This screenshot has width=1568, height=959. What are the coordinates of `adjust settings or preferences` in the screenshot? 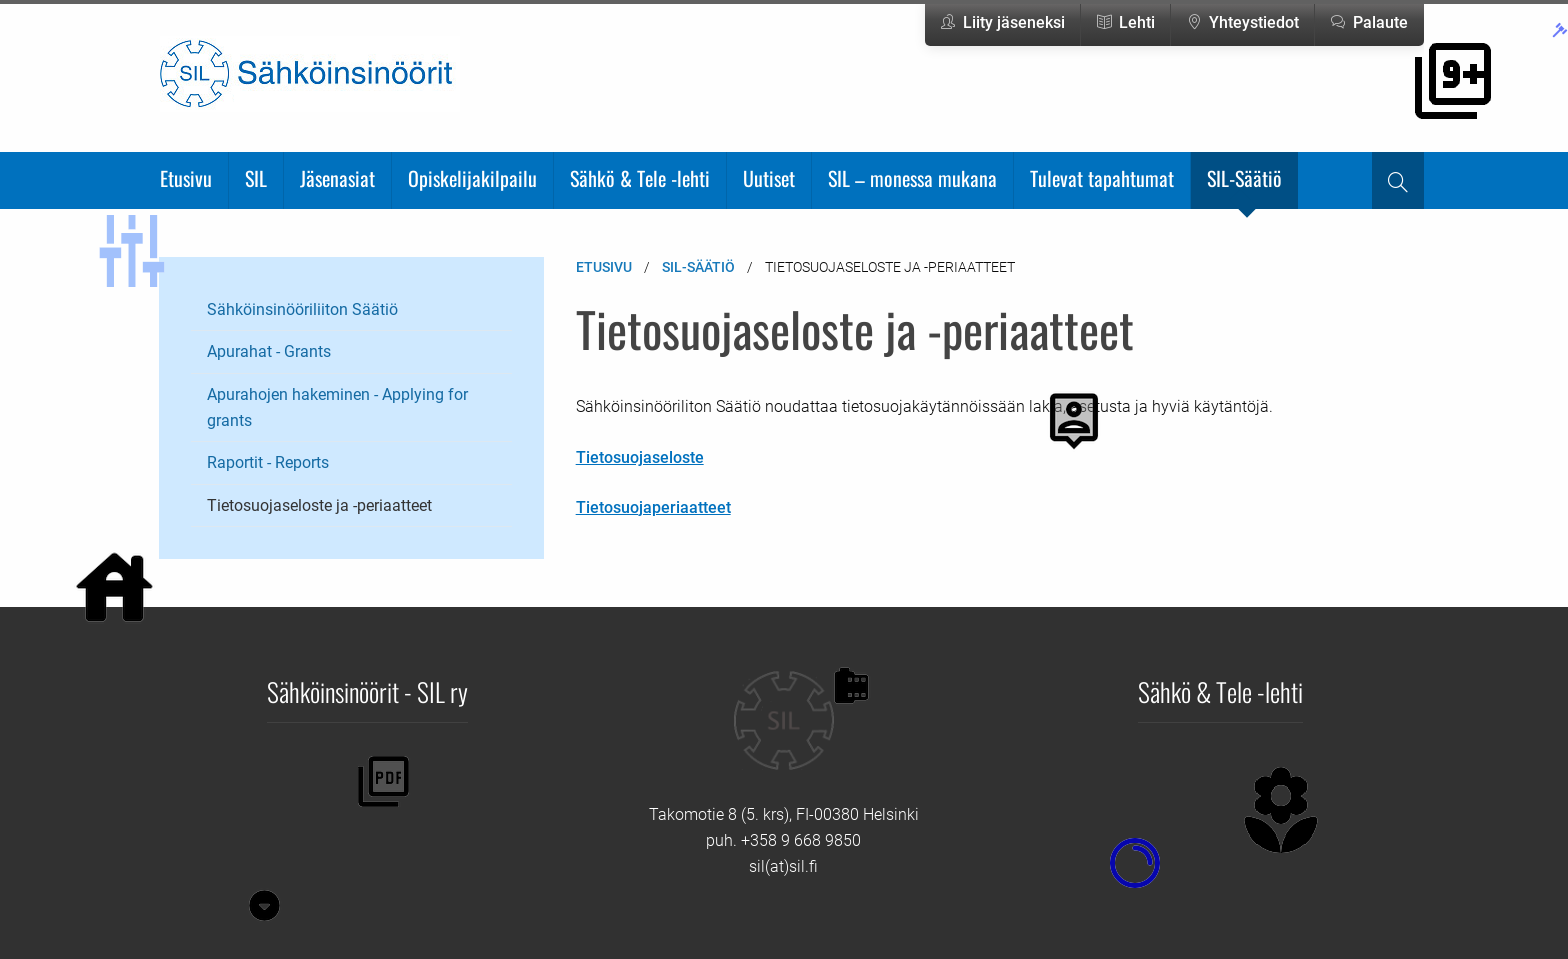 It's located at (132, 251).